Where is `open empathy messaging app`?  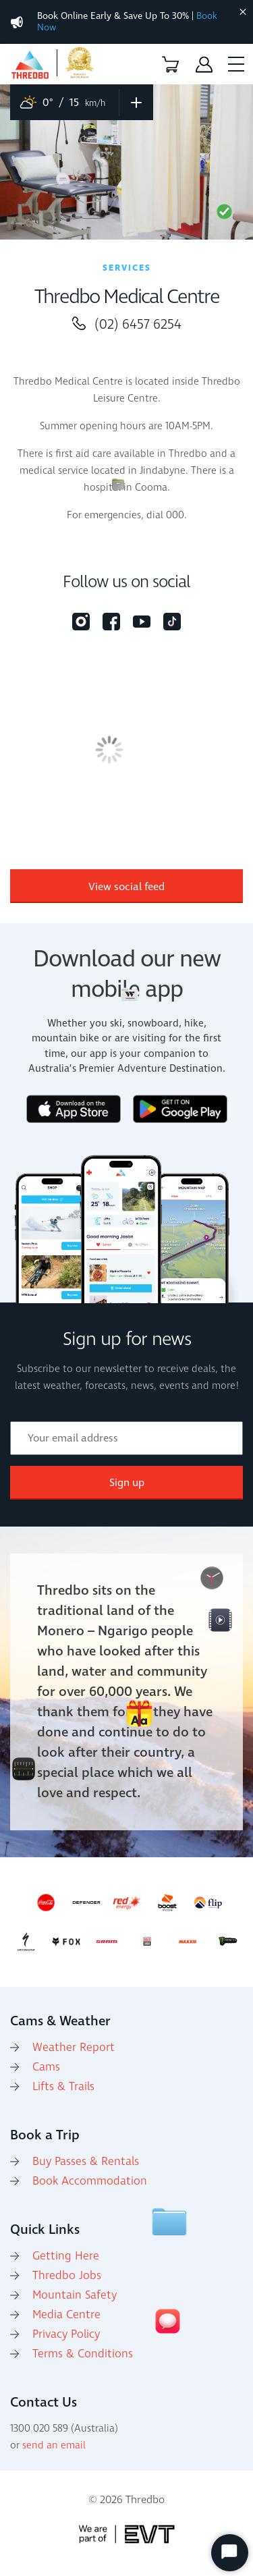
open empathy messaging app is located at coordinates (167, 2321).